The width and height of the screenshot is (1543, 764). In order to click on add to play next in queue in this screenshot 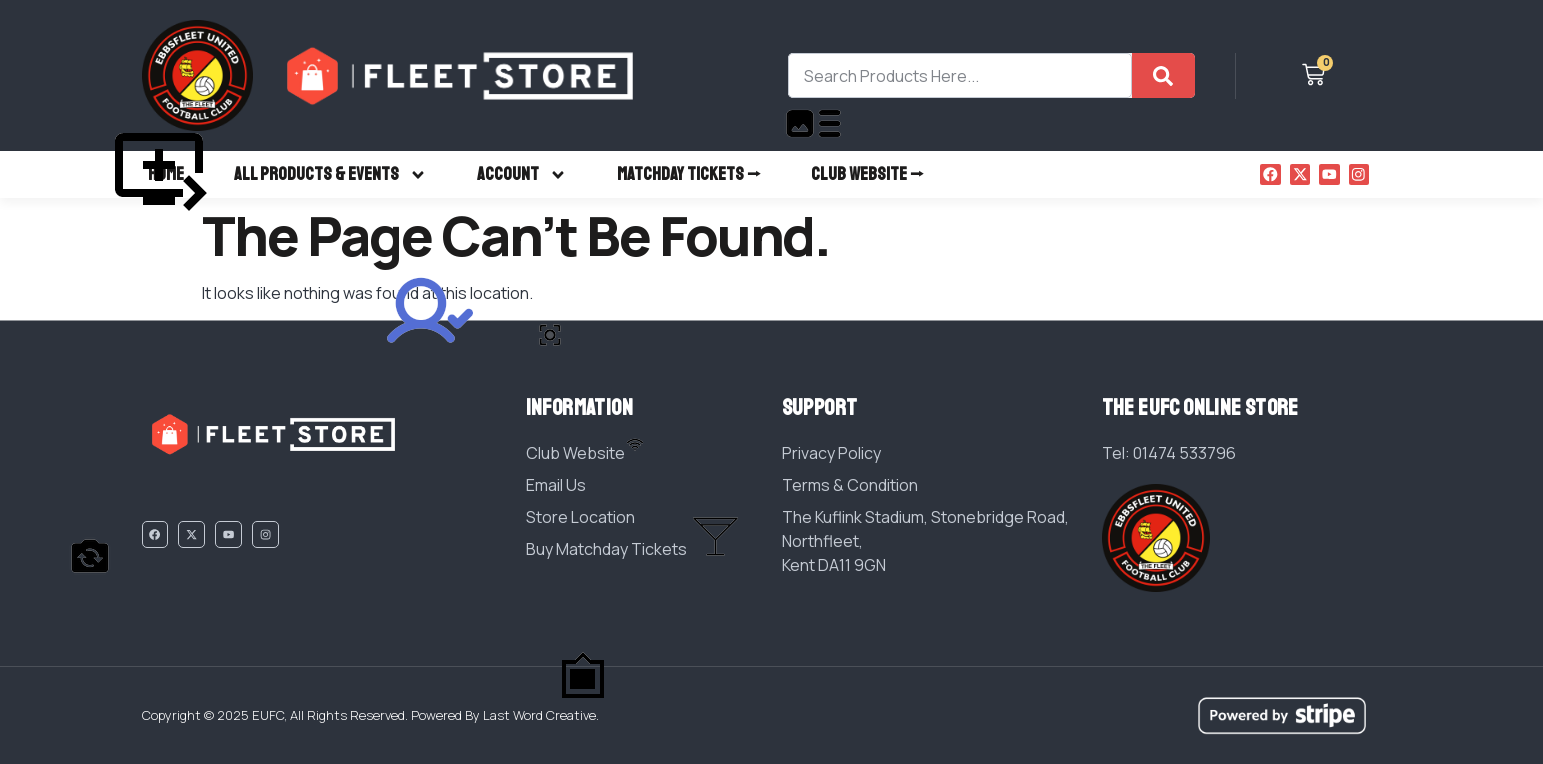, I will do `click(159, 169)`.